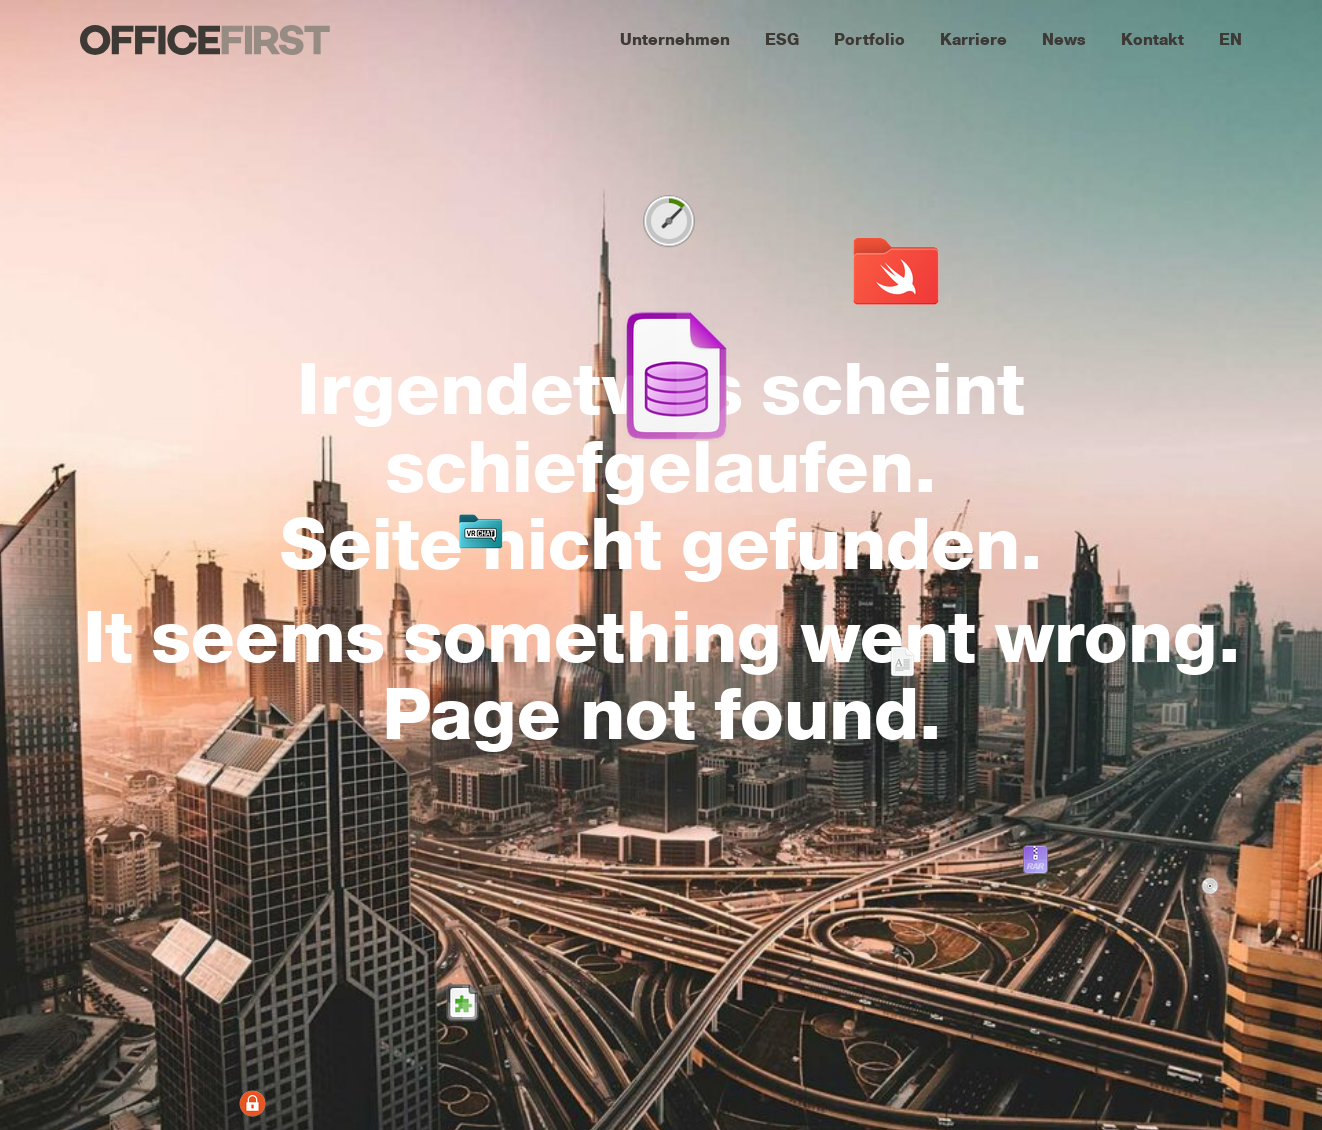 This screenshot has height=1130, width=1322. What do you see at coordinates (480, 532) in the screenshot?
I see `open vrchat files folder` at bounding box center [480, 532].